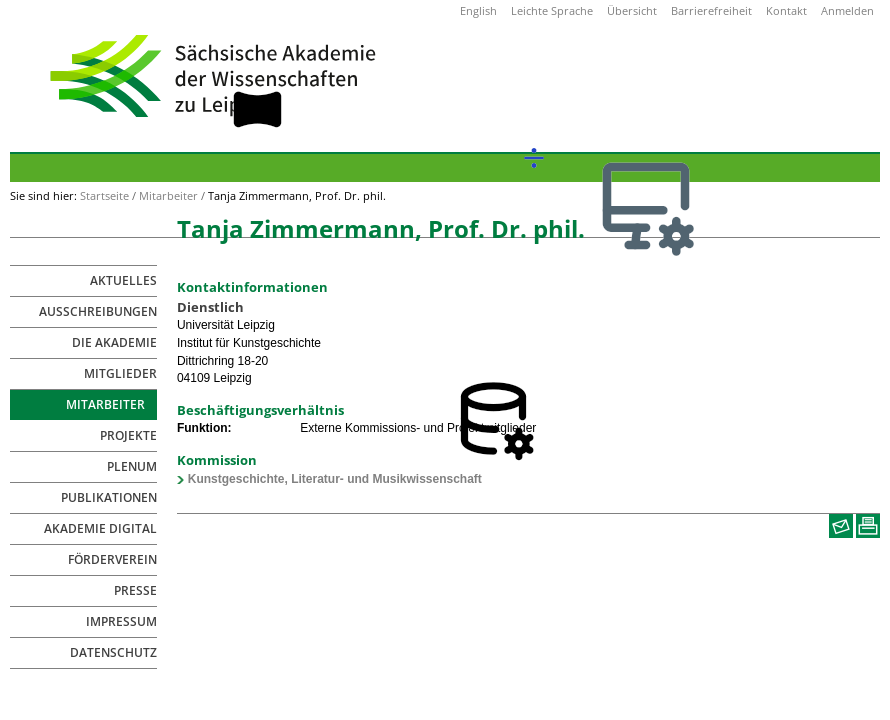  What do you see at coordinates (257, 109) in the screenshot?
I see `switch to panorama photo mode` at bounding box center [257, 109].